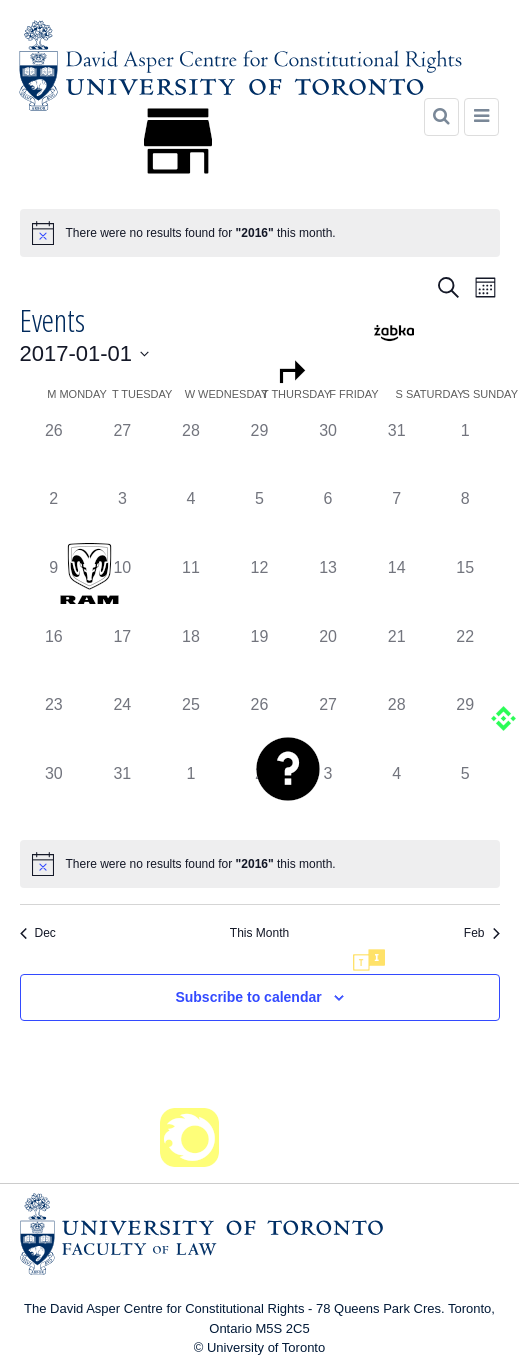 This screenshot has width=519, height=1368. Describe the element at coordinates (394, 333) in the screenshot. I see `open the Żabka convenience store app` at that location.